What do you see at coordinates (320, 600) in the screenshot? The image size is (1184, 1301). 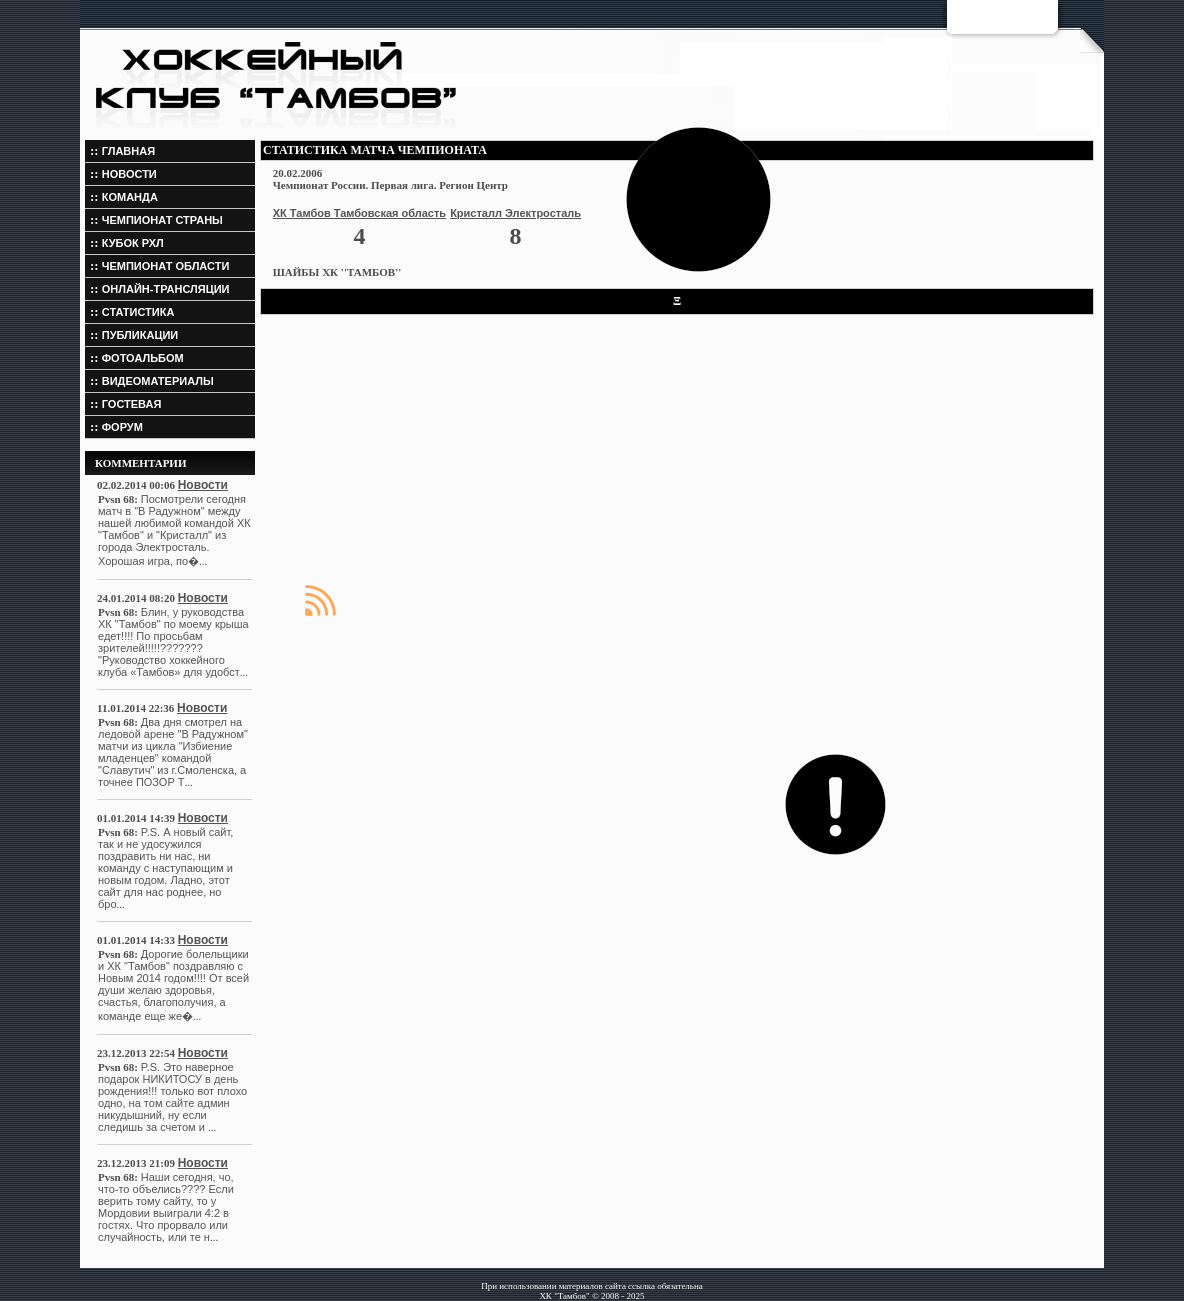 I see `indicates strong connection or low ping` at bounding box center [320, 600].